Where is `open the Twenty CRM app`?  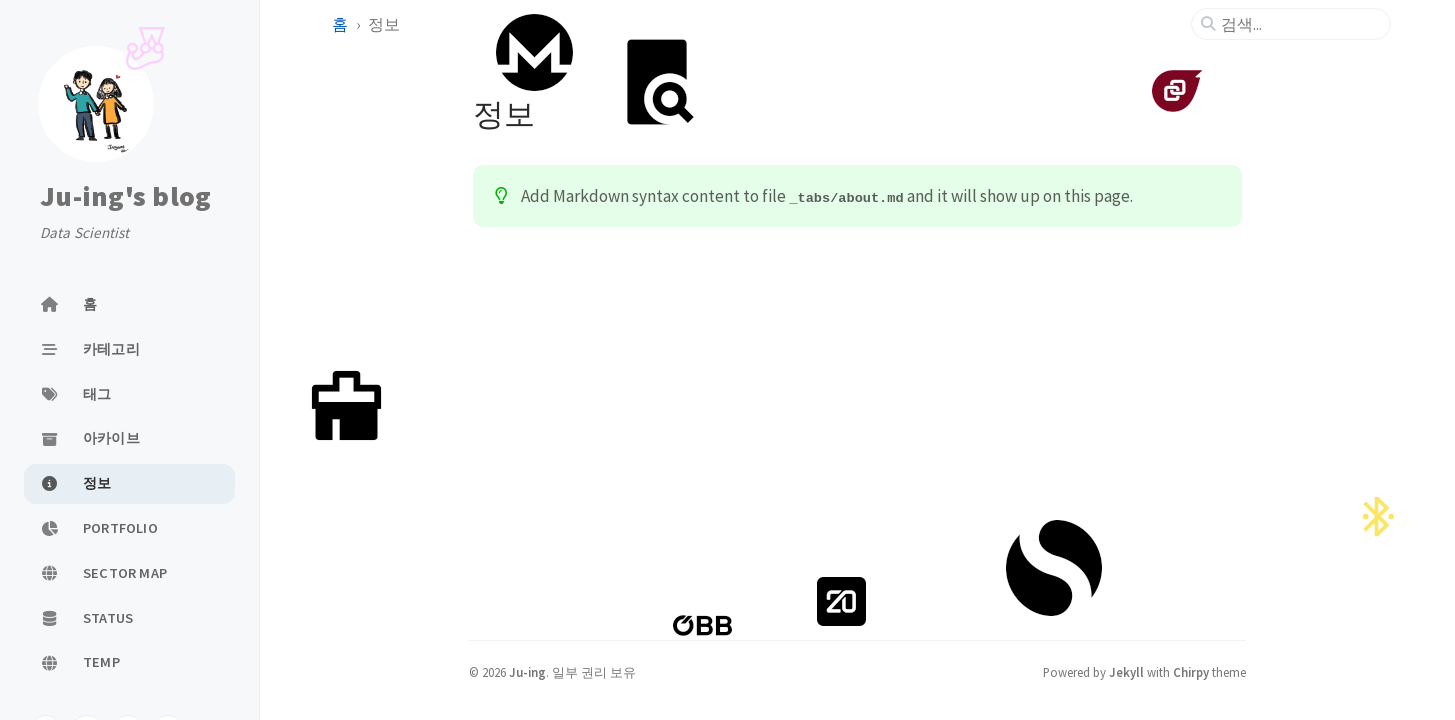 open the Twenty CRM app is located at coordinates (841, 601).